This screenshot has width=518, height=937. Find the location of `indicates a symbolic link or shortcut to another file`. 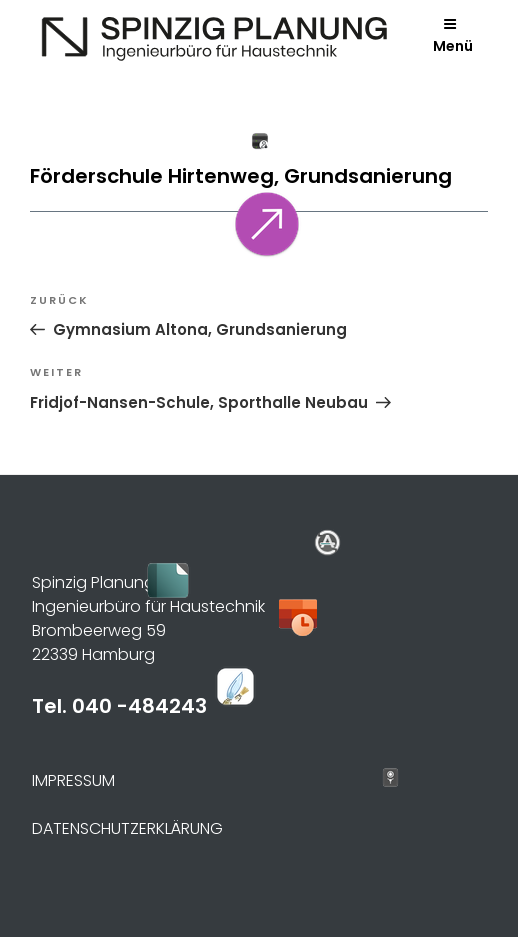

indicates a symbolic link or shortcut to another file is located at coordinates (267, 224).